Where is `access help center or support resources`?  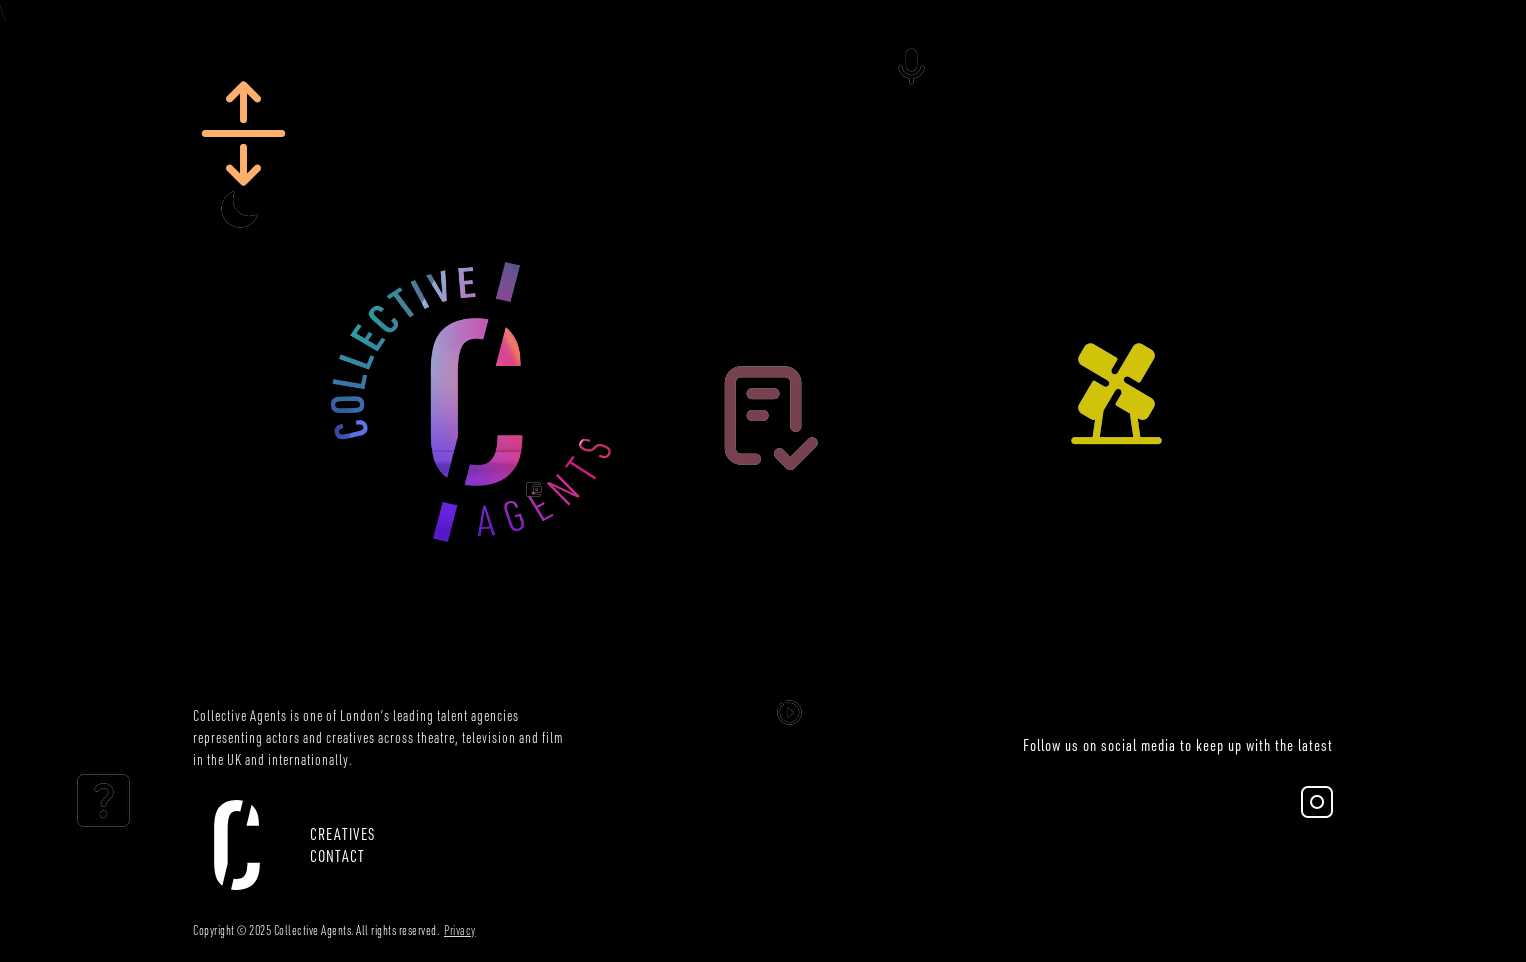
access help center or support resources is located at coordinates (103, 800).